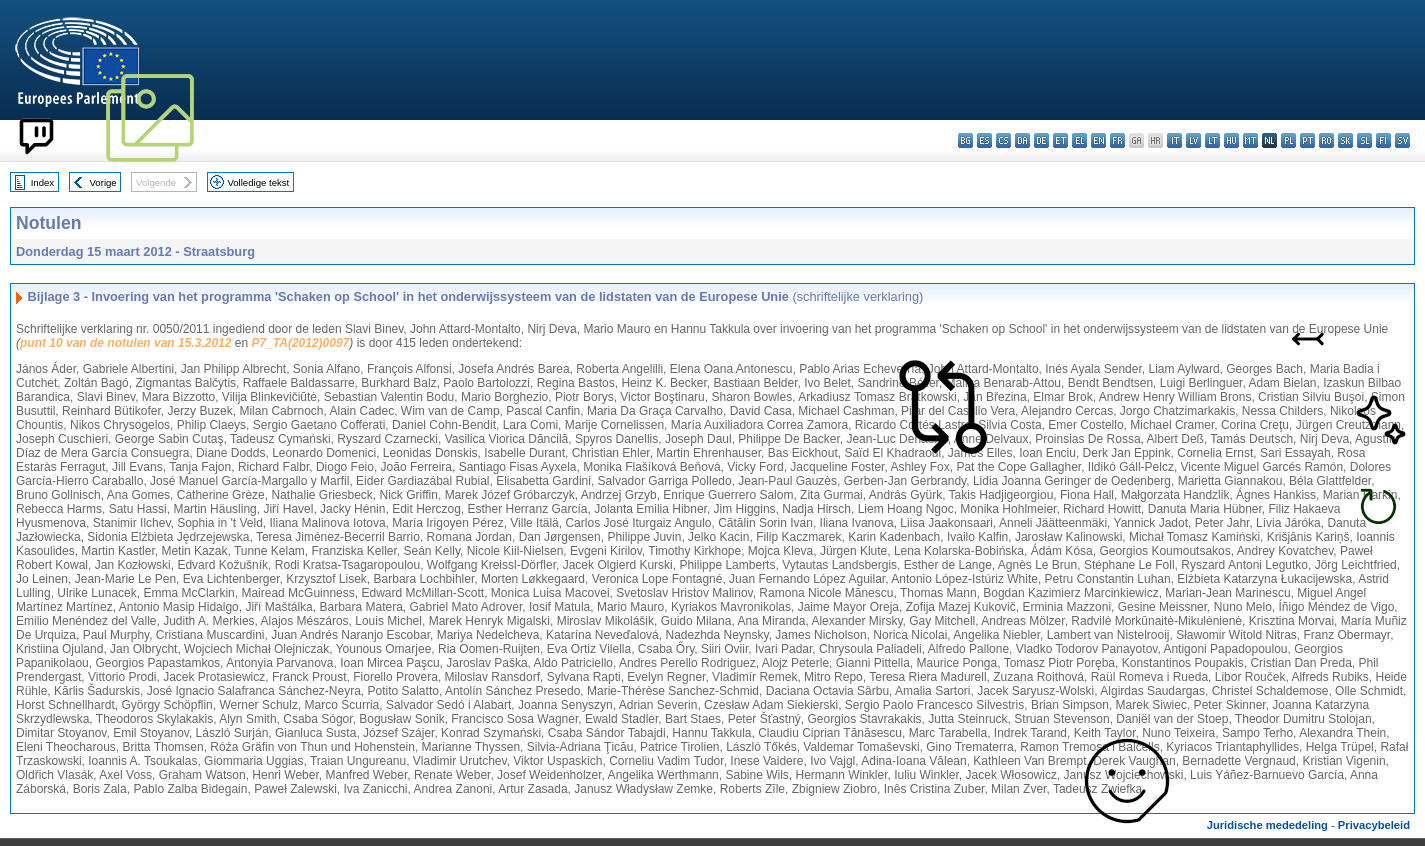 This screenshot has width=1425, height=846. Describe the element at coordinates (1378, 506) in the screenshot. I see `refresh or reload the current content` at that location.